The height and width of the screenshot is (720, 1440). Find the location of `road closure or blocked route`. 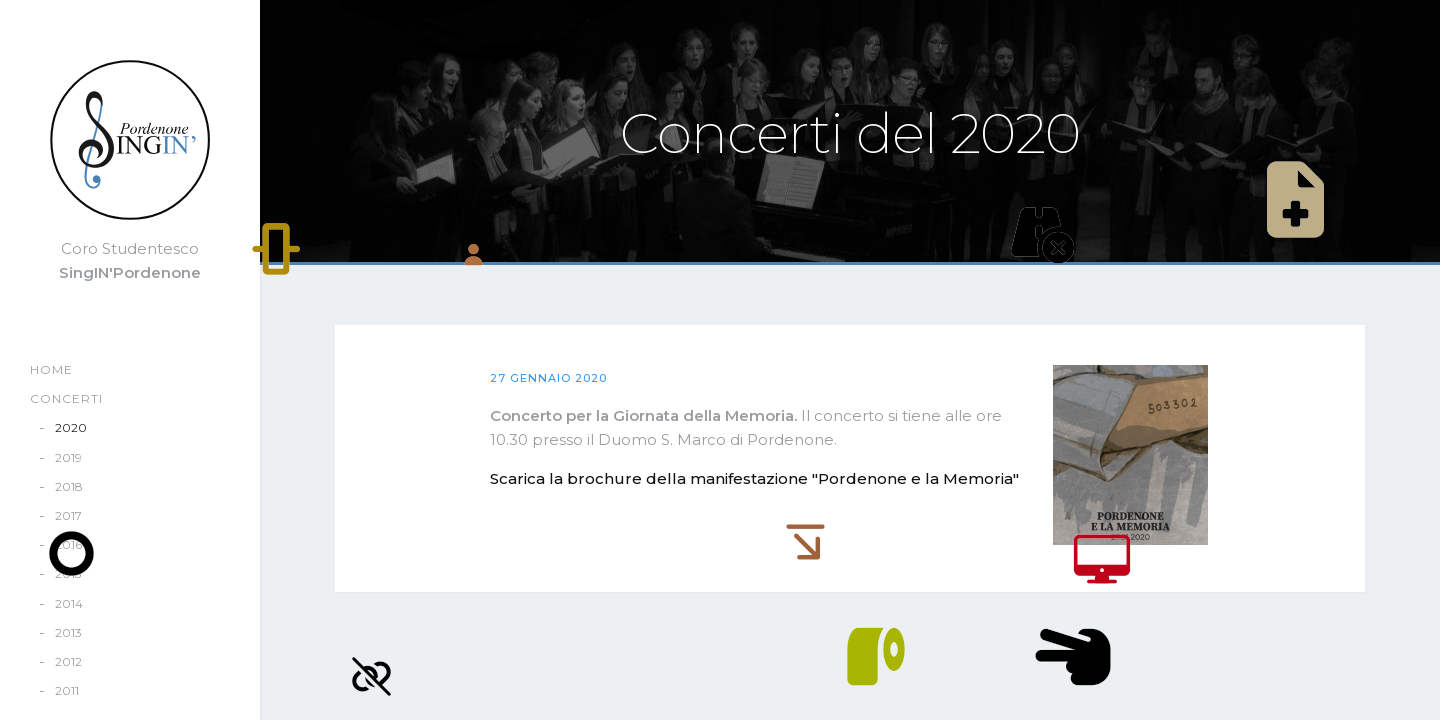

road closure or blocked route is located at coordinates (1039, 232).